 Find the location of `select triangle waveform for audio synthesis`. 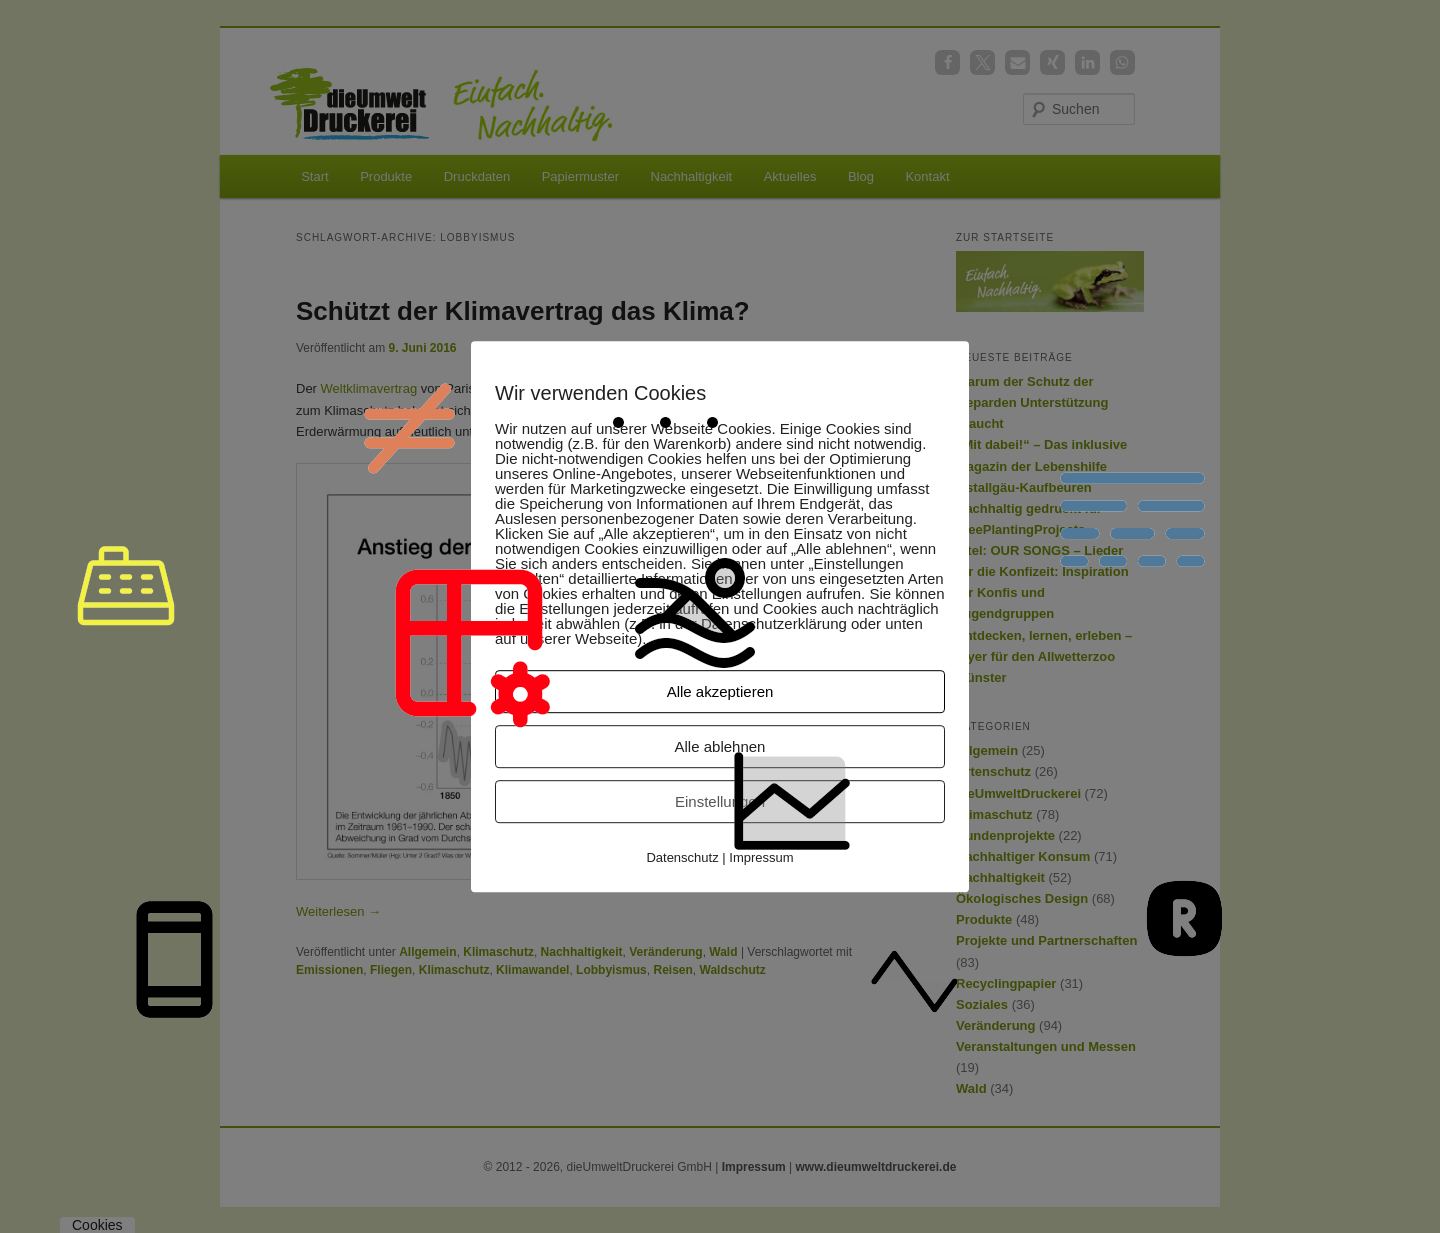

select triangle waveform for audio synthesis is located at coordinates (914, 981).